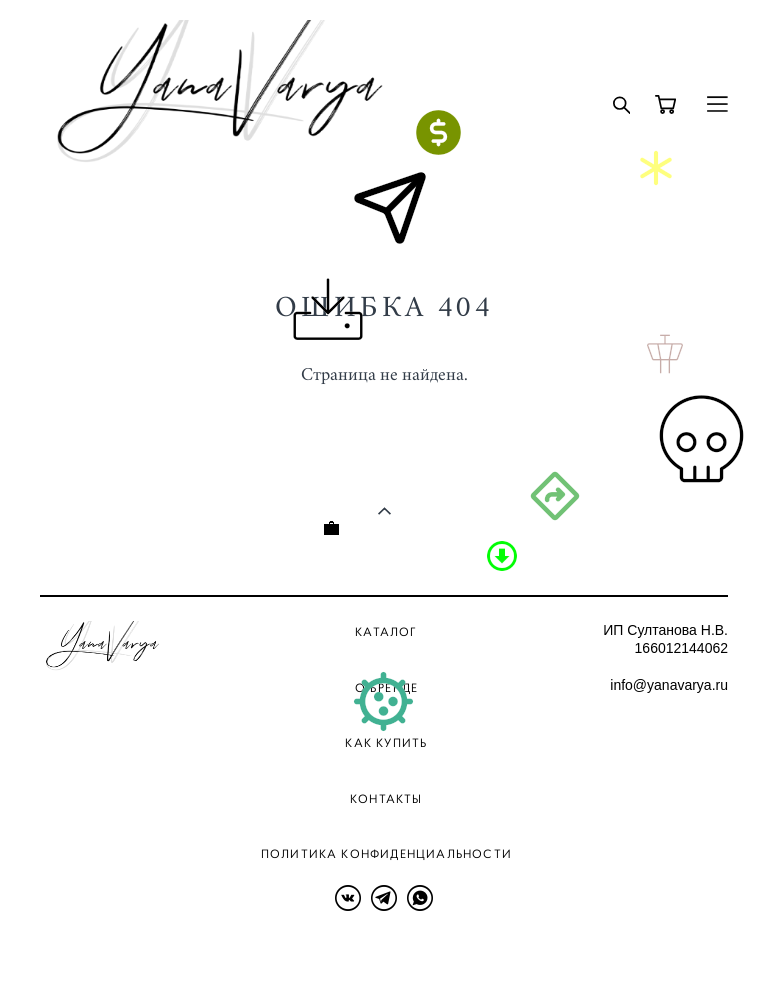 The height and width of the screenshot is (1002, 768). Describe the element at coordinates (555, 496) in the screenshot. I see `indicates navigation or directional guidance` at that location.